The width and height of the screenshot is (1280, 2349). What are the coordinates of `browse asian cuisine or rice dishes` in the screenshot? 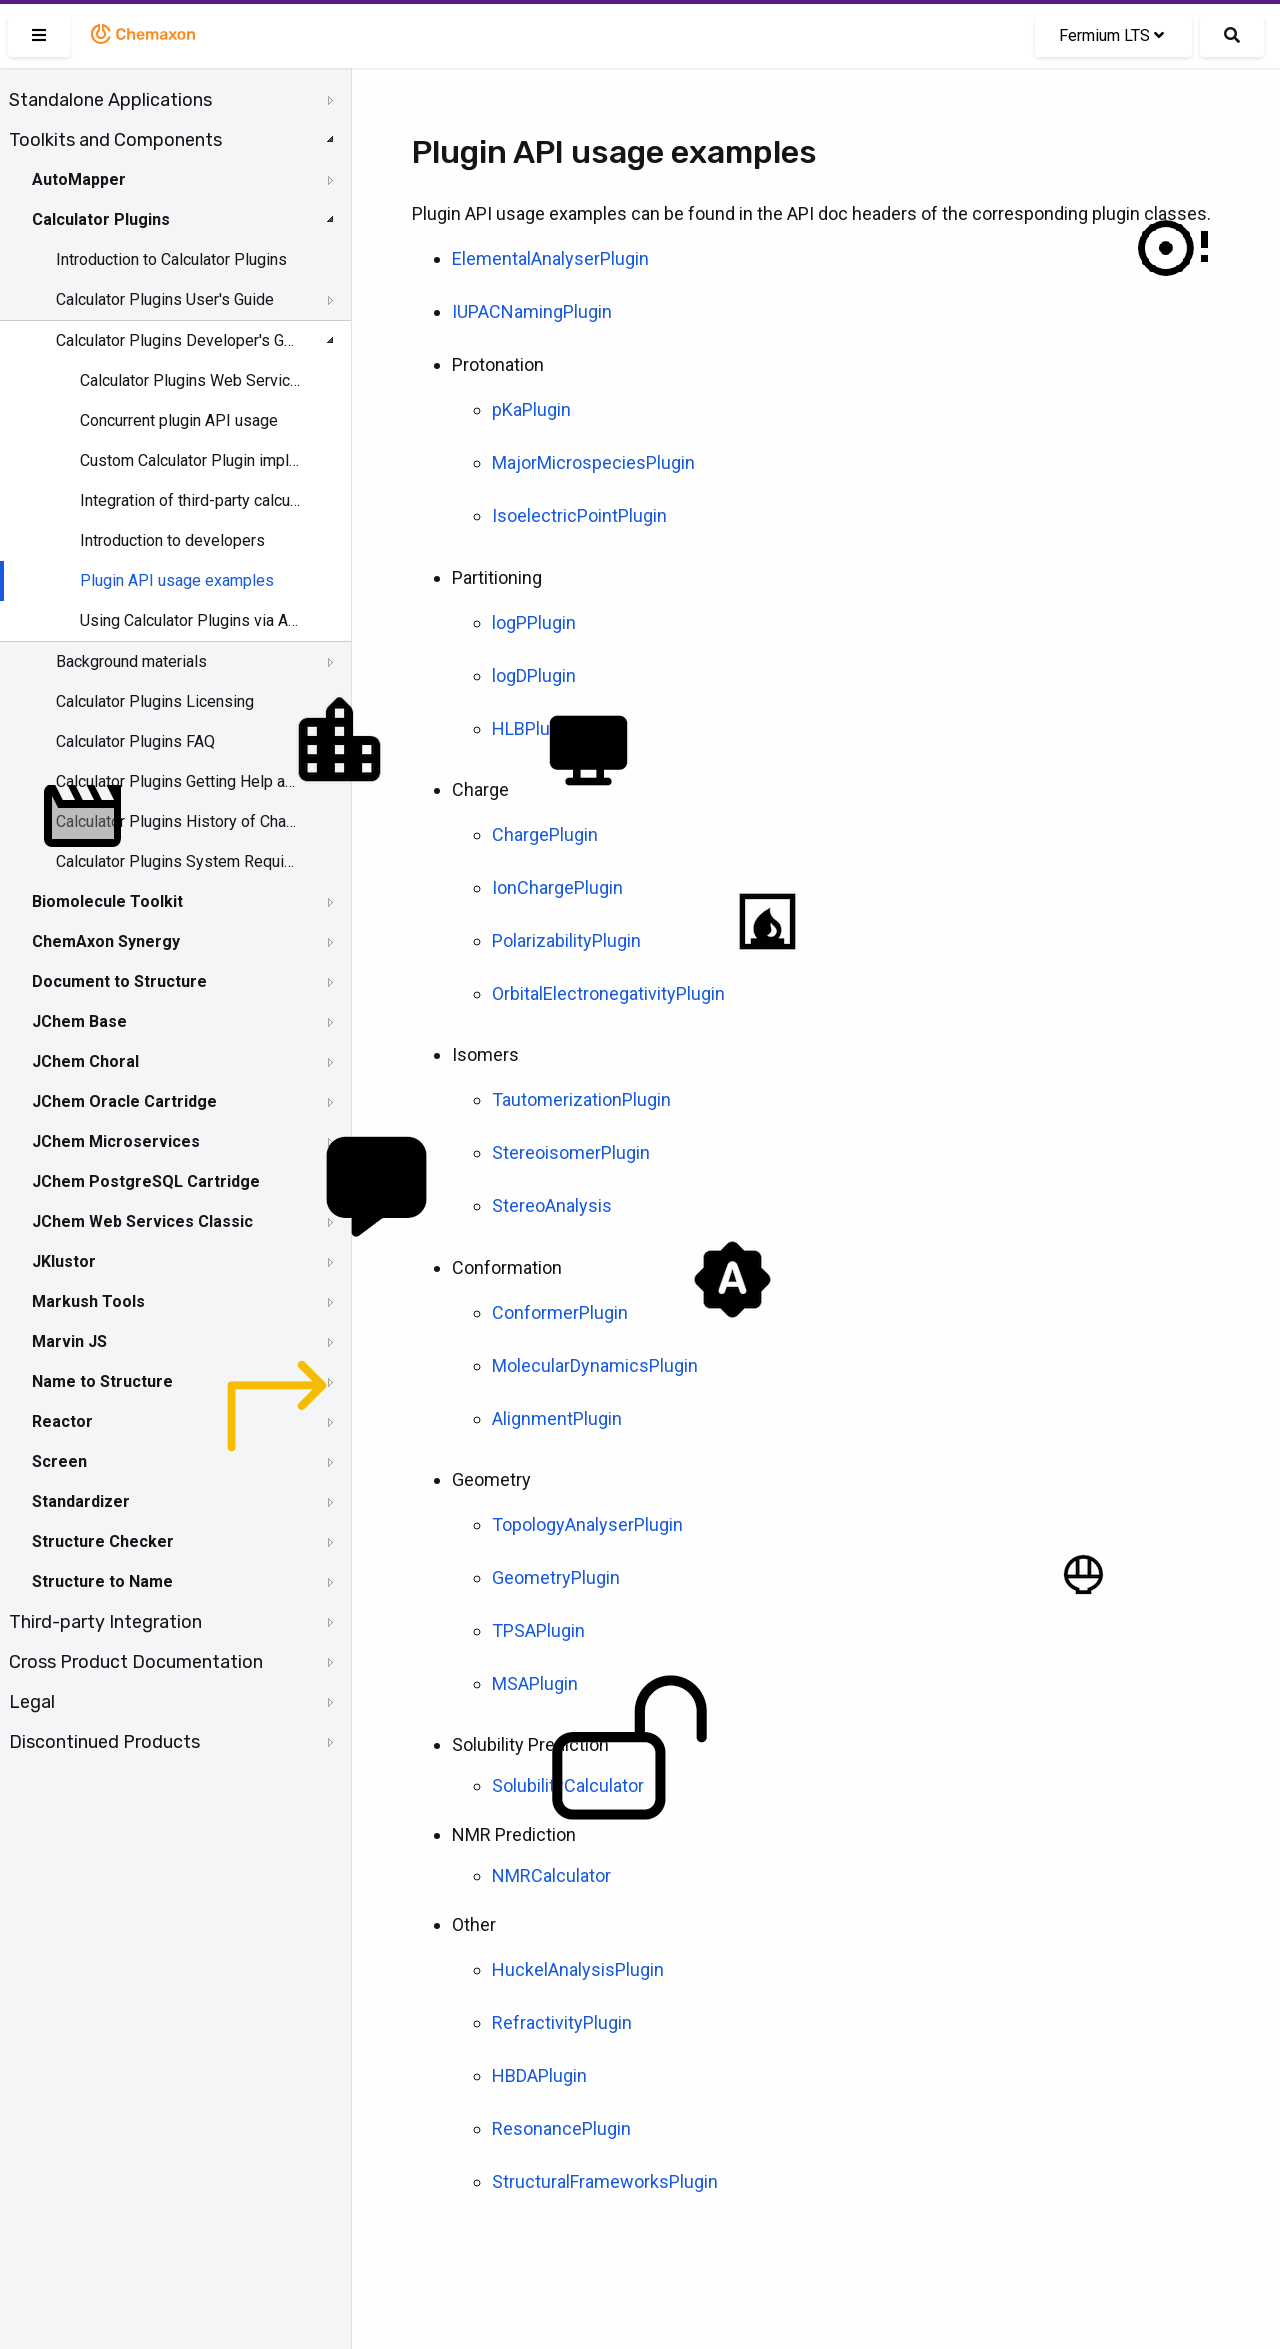 It's located at (1083, 1574).